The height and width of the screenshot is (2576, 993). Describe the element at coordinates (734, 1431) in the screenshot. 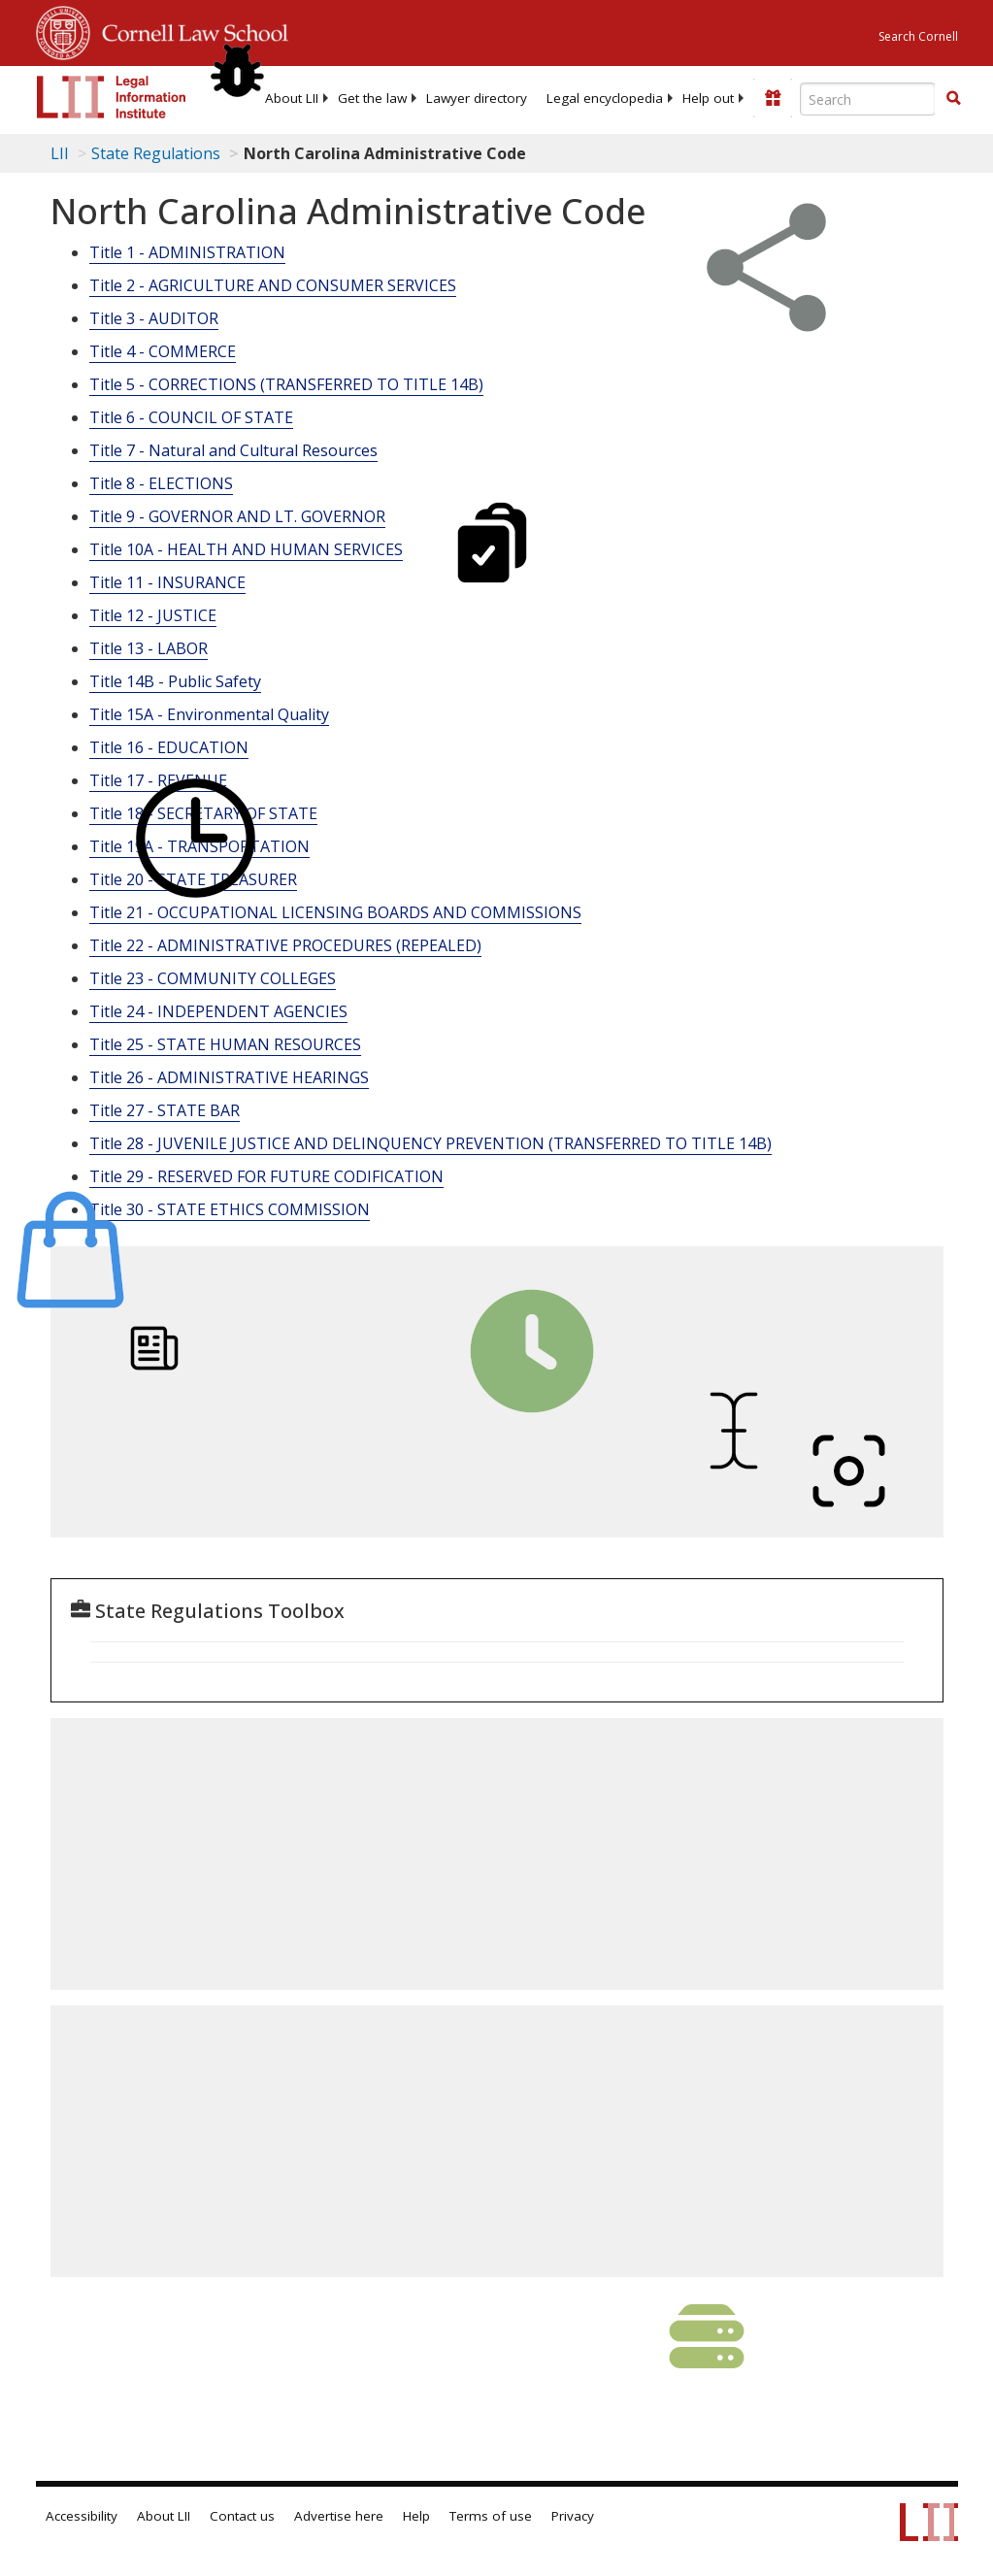

I see `text input field is active` at that location.